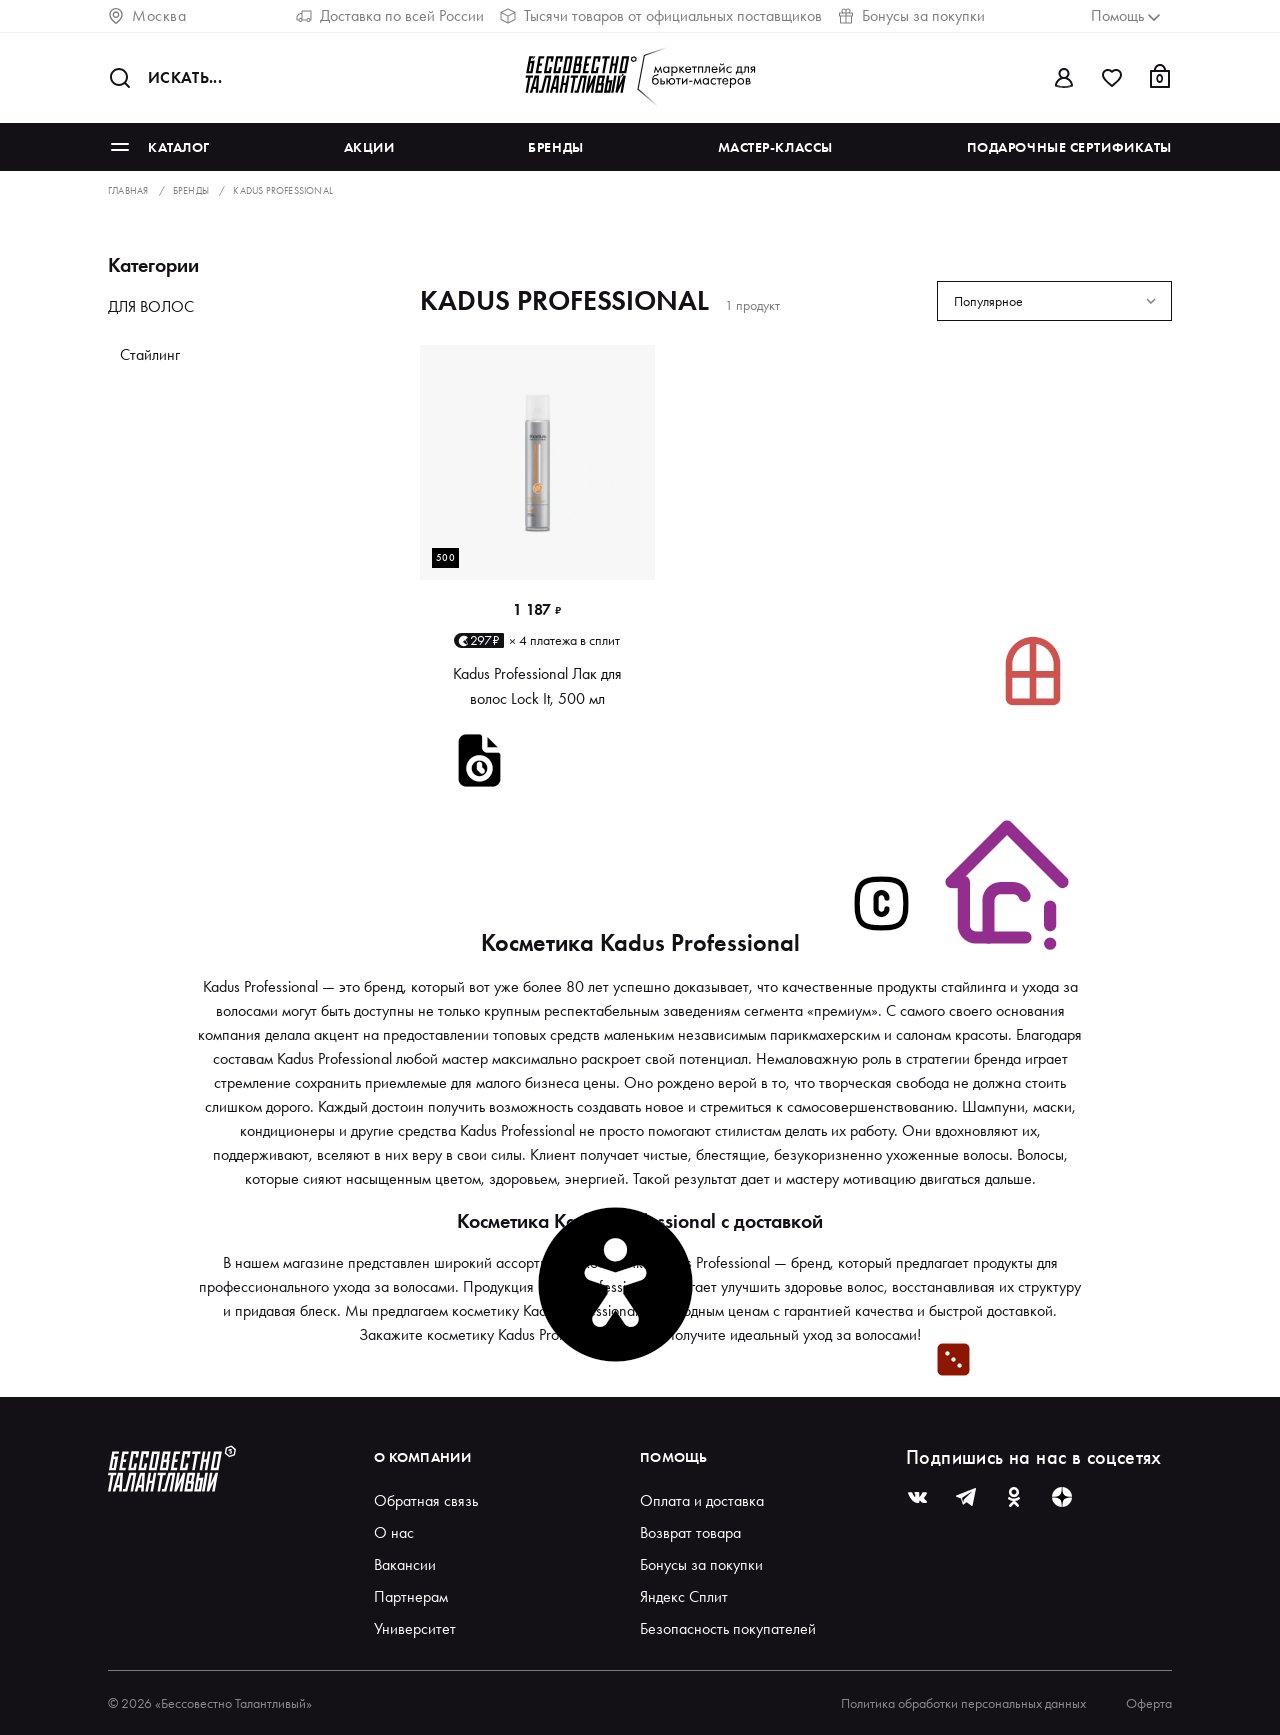 This screenshot has height=1735, width=1280. Describe the element at coordinates (881, 903) in the screenshot. I see `indicates copyright information` at that location.